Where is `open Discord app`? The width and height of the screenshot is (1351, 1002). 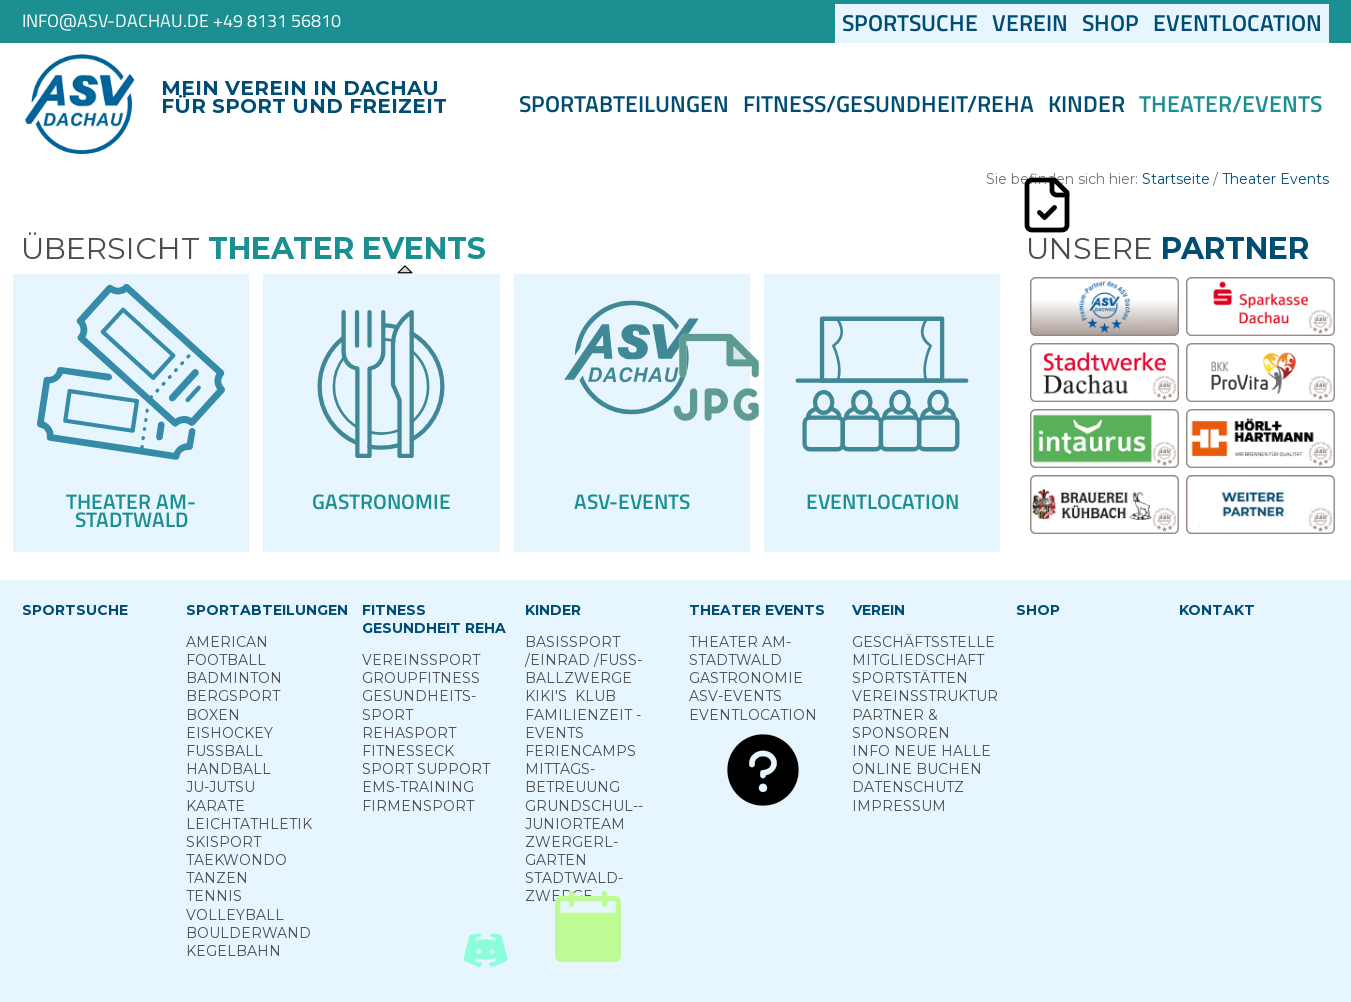
open Discord app is located at coordinates (485, 949).